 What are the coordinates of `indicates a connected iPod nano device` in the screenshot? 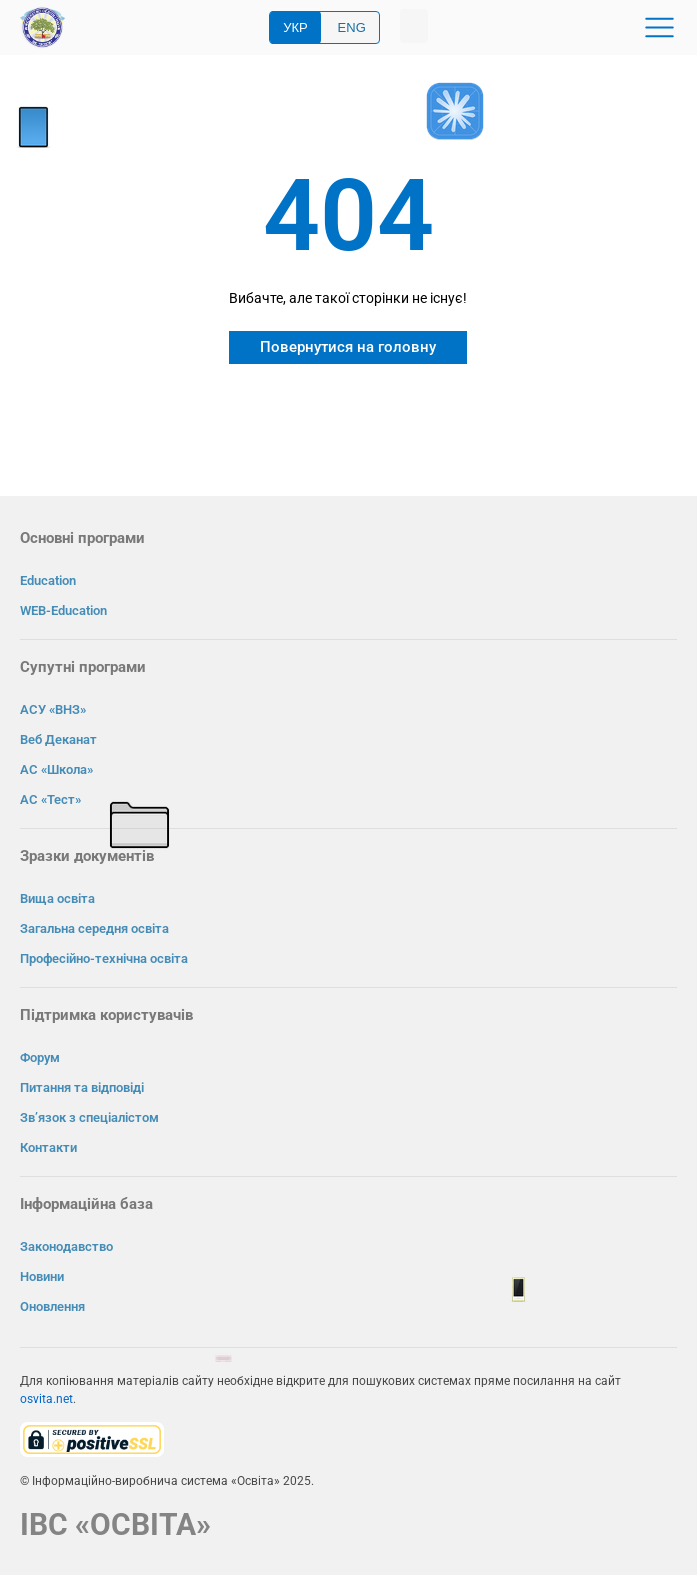 It's located at (518, 1289).